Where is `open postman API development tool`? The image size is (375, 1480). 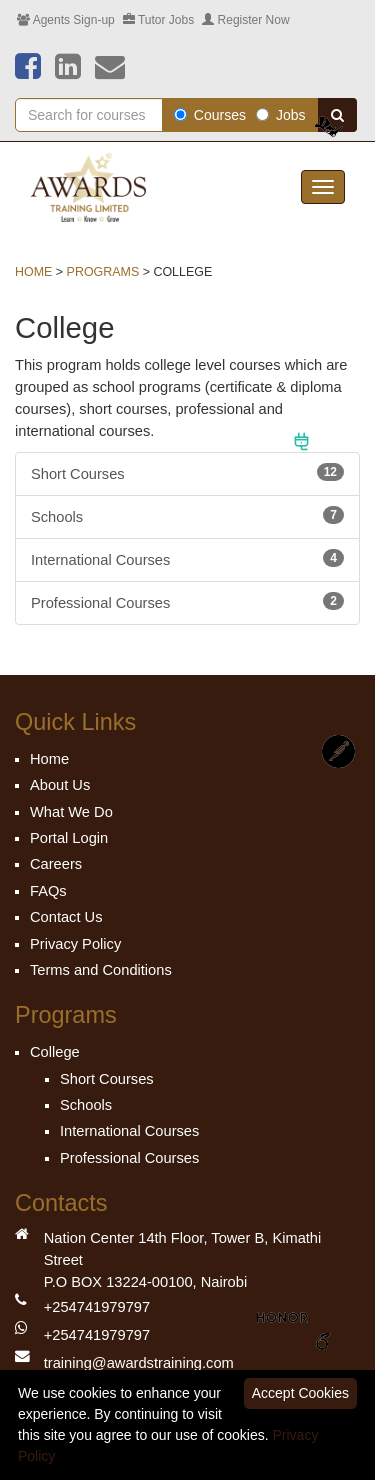 open postman API development tool is located at coordinates (338, 751).